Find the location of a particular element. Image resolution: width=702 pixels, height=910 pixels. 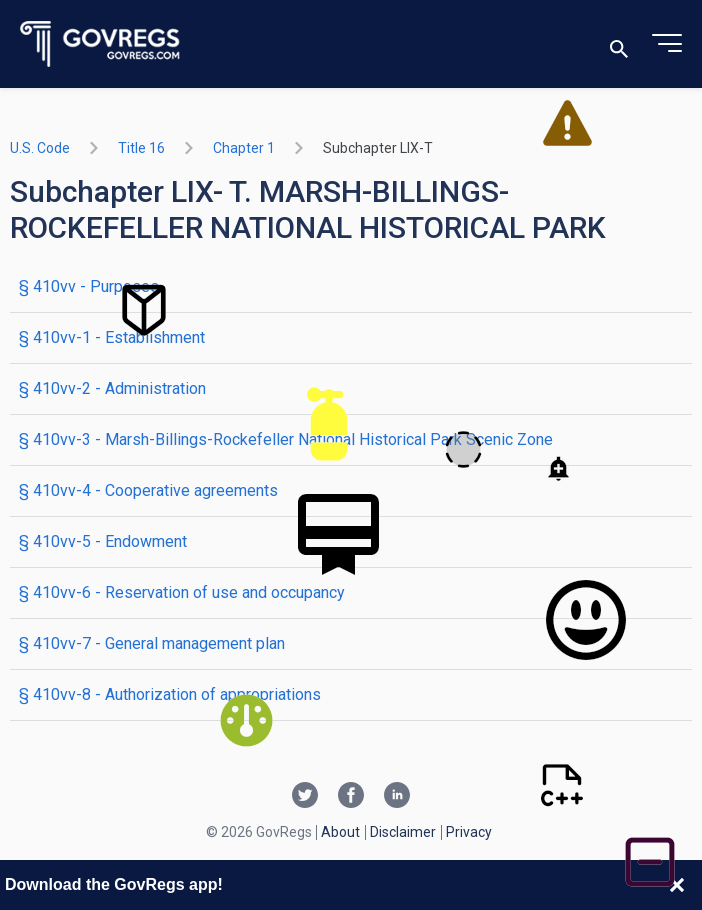

access light refraction or color spectrum tools is located at coordinates (144, 309).